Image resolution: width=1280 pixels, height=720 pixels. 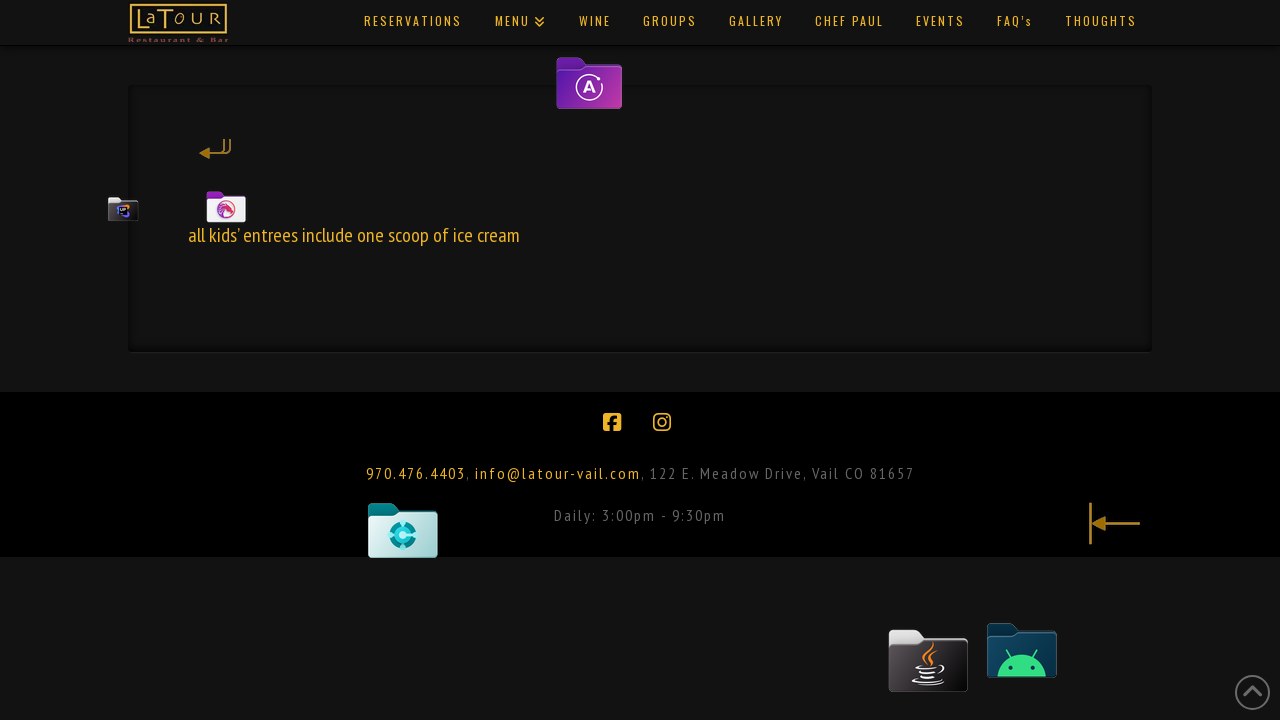 I want to click on go to the first item in a list or sequence, so click(x=1114, y=523).